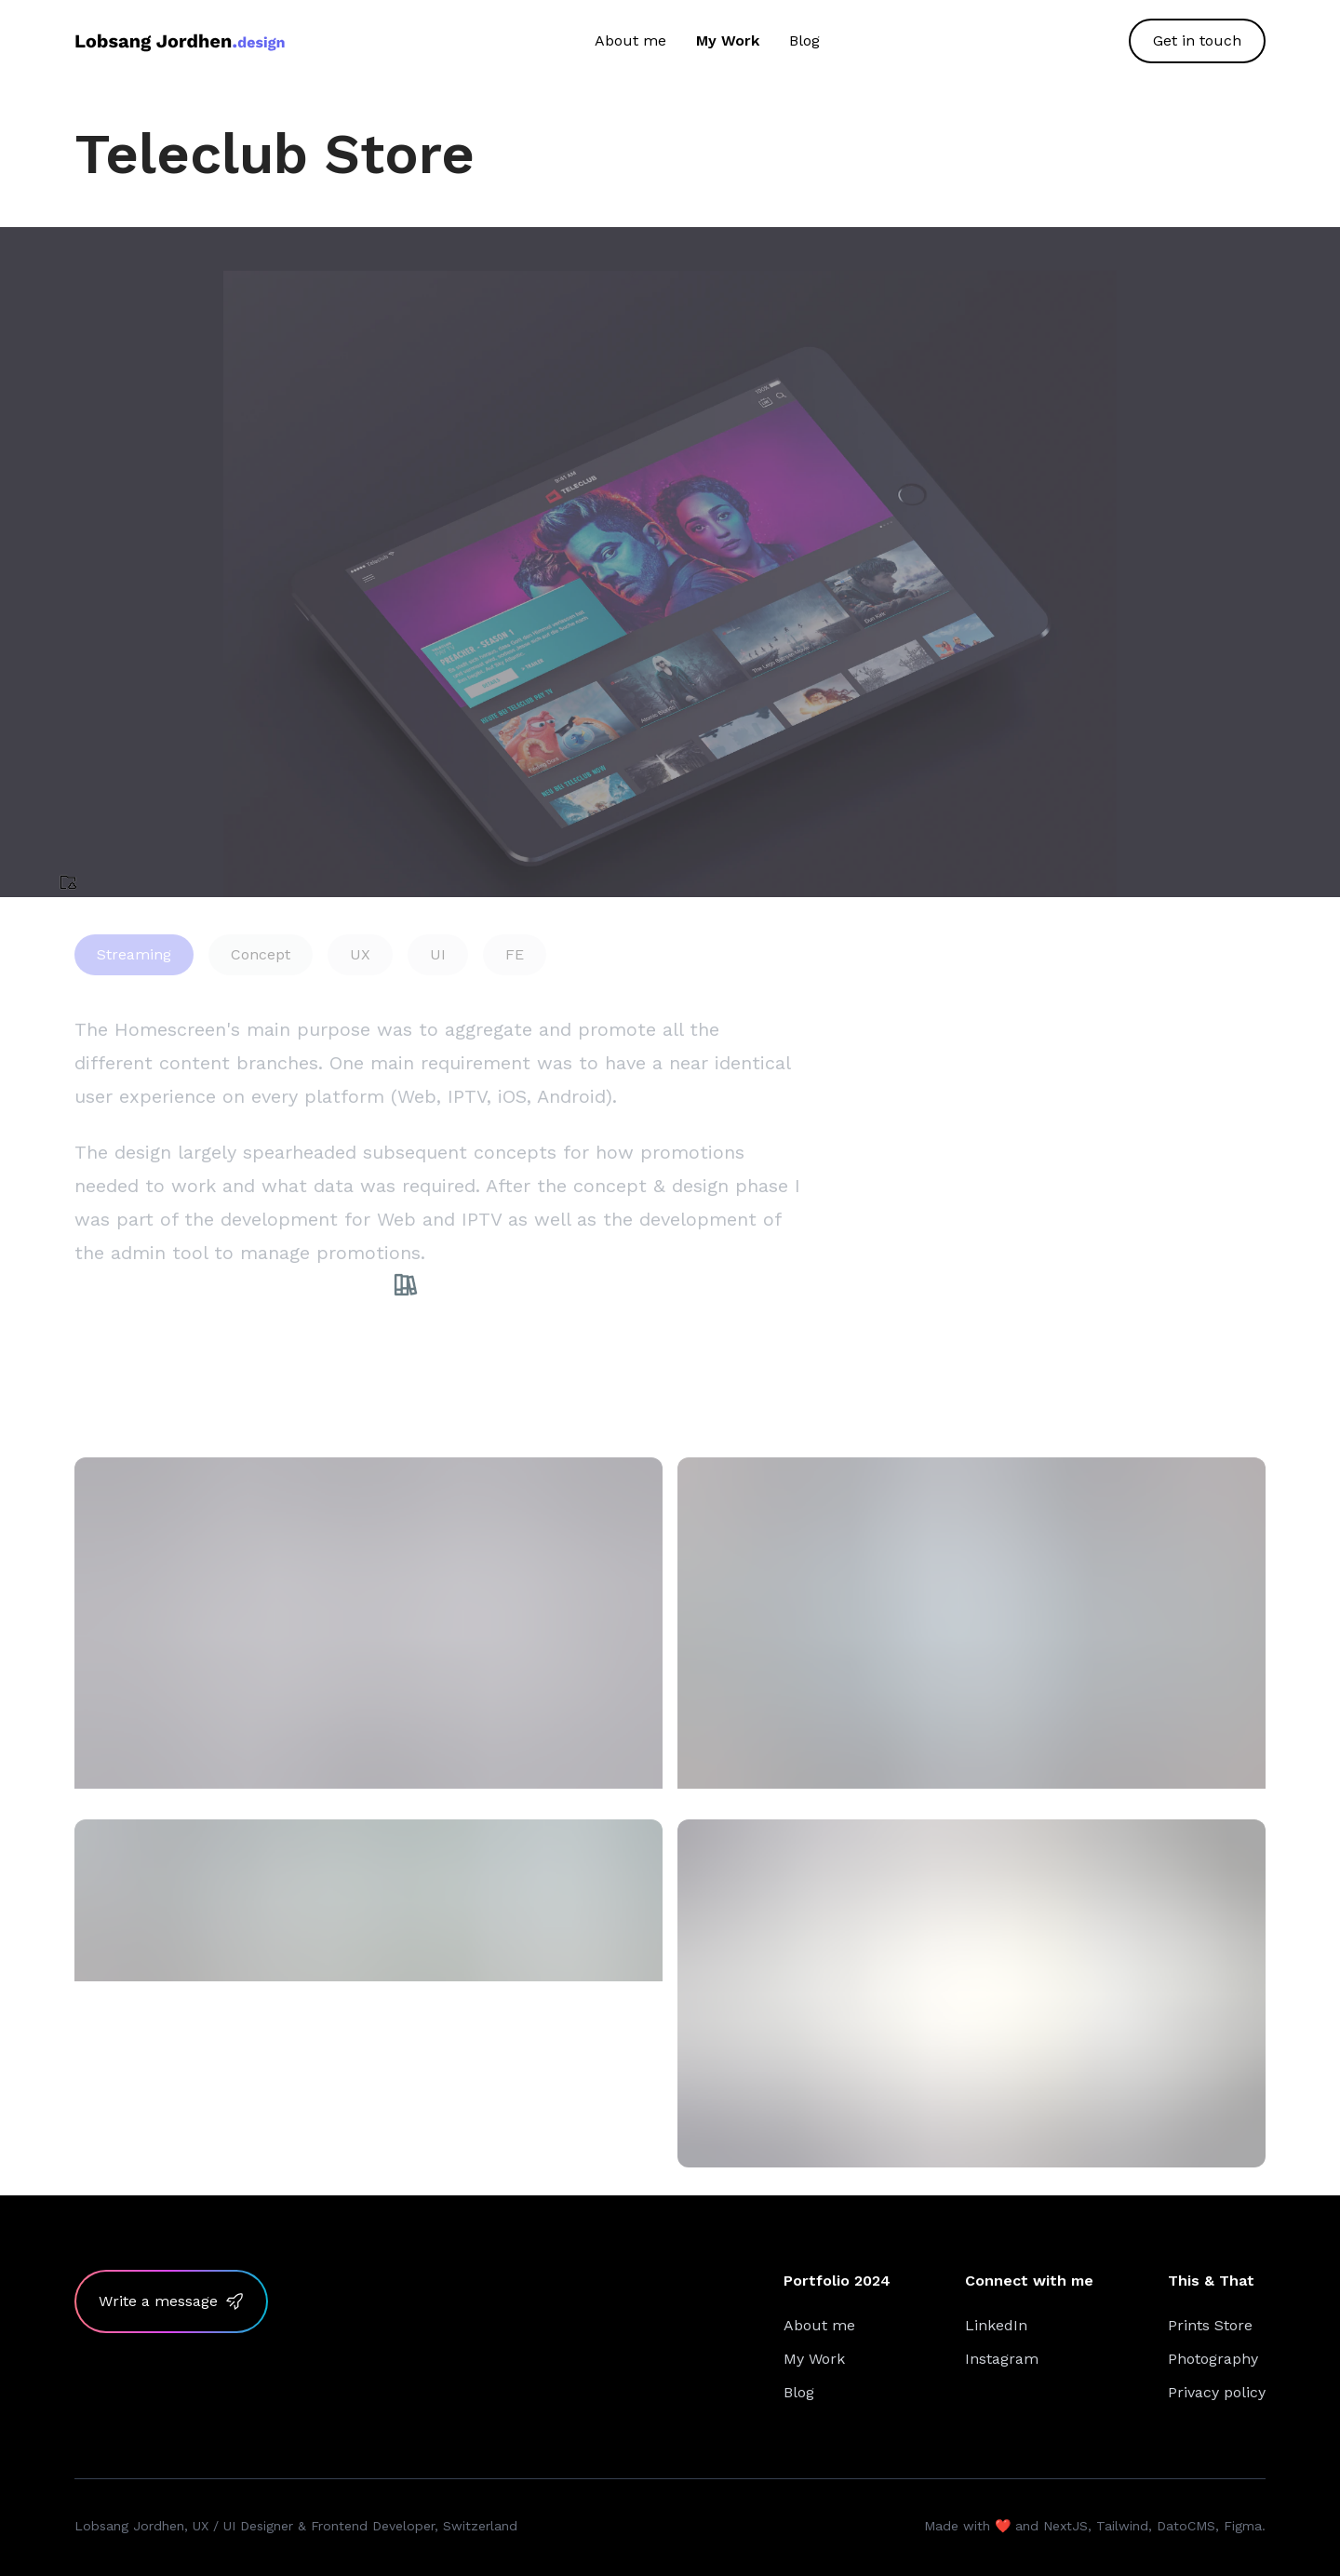 This screenshot has width=1340, height=2576. Describe the element at coordinates (68, 882) in the screenshot. I see `access cloud-synced files and folders` at that location.